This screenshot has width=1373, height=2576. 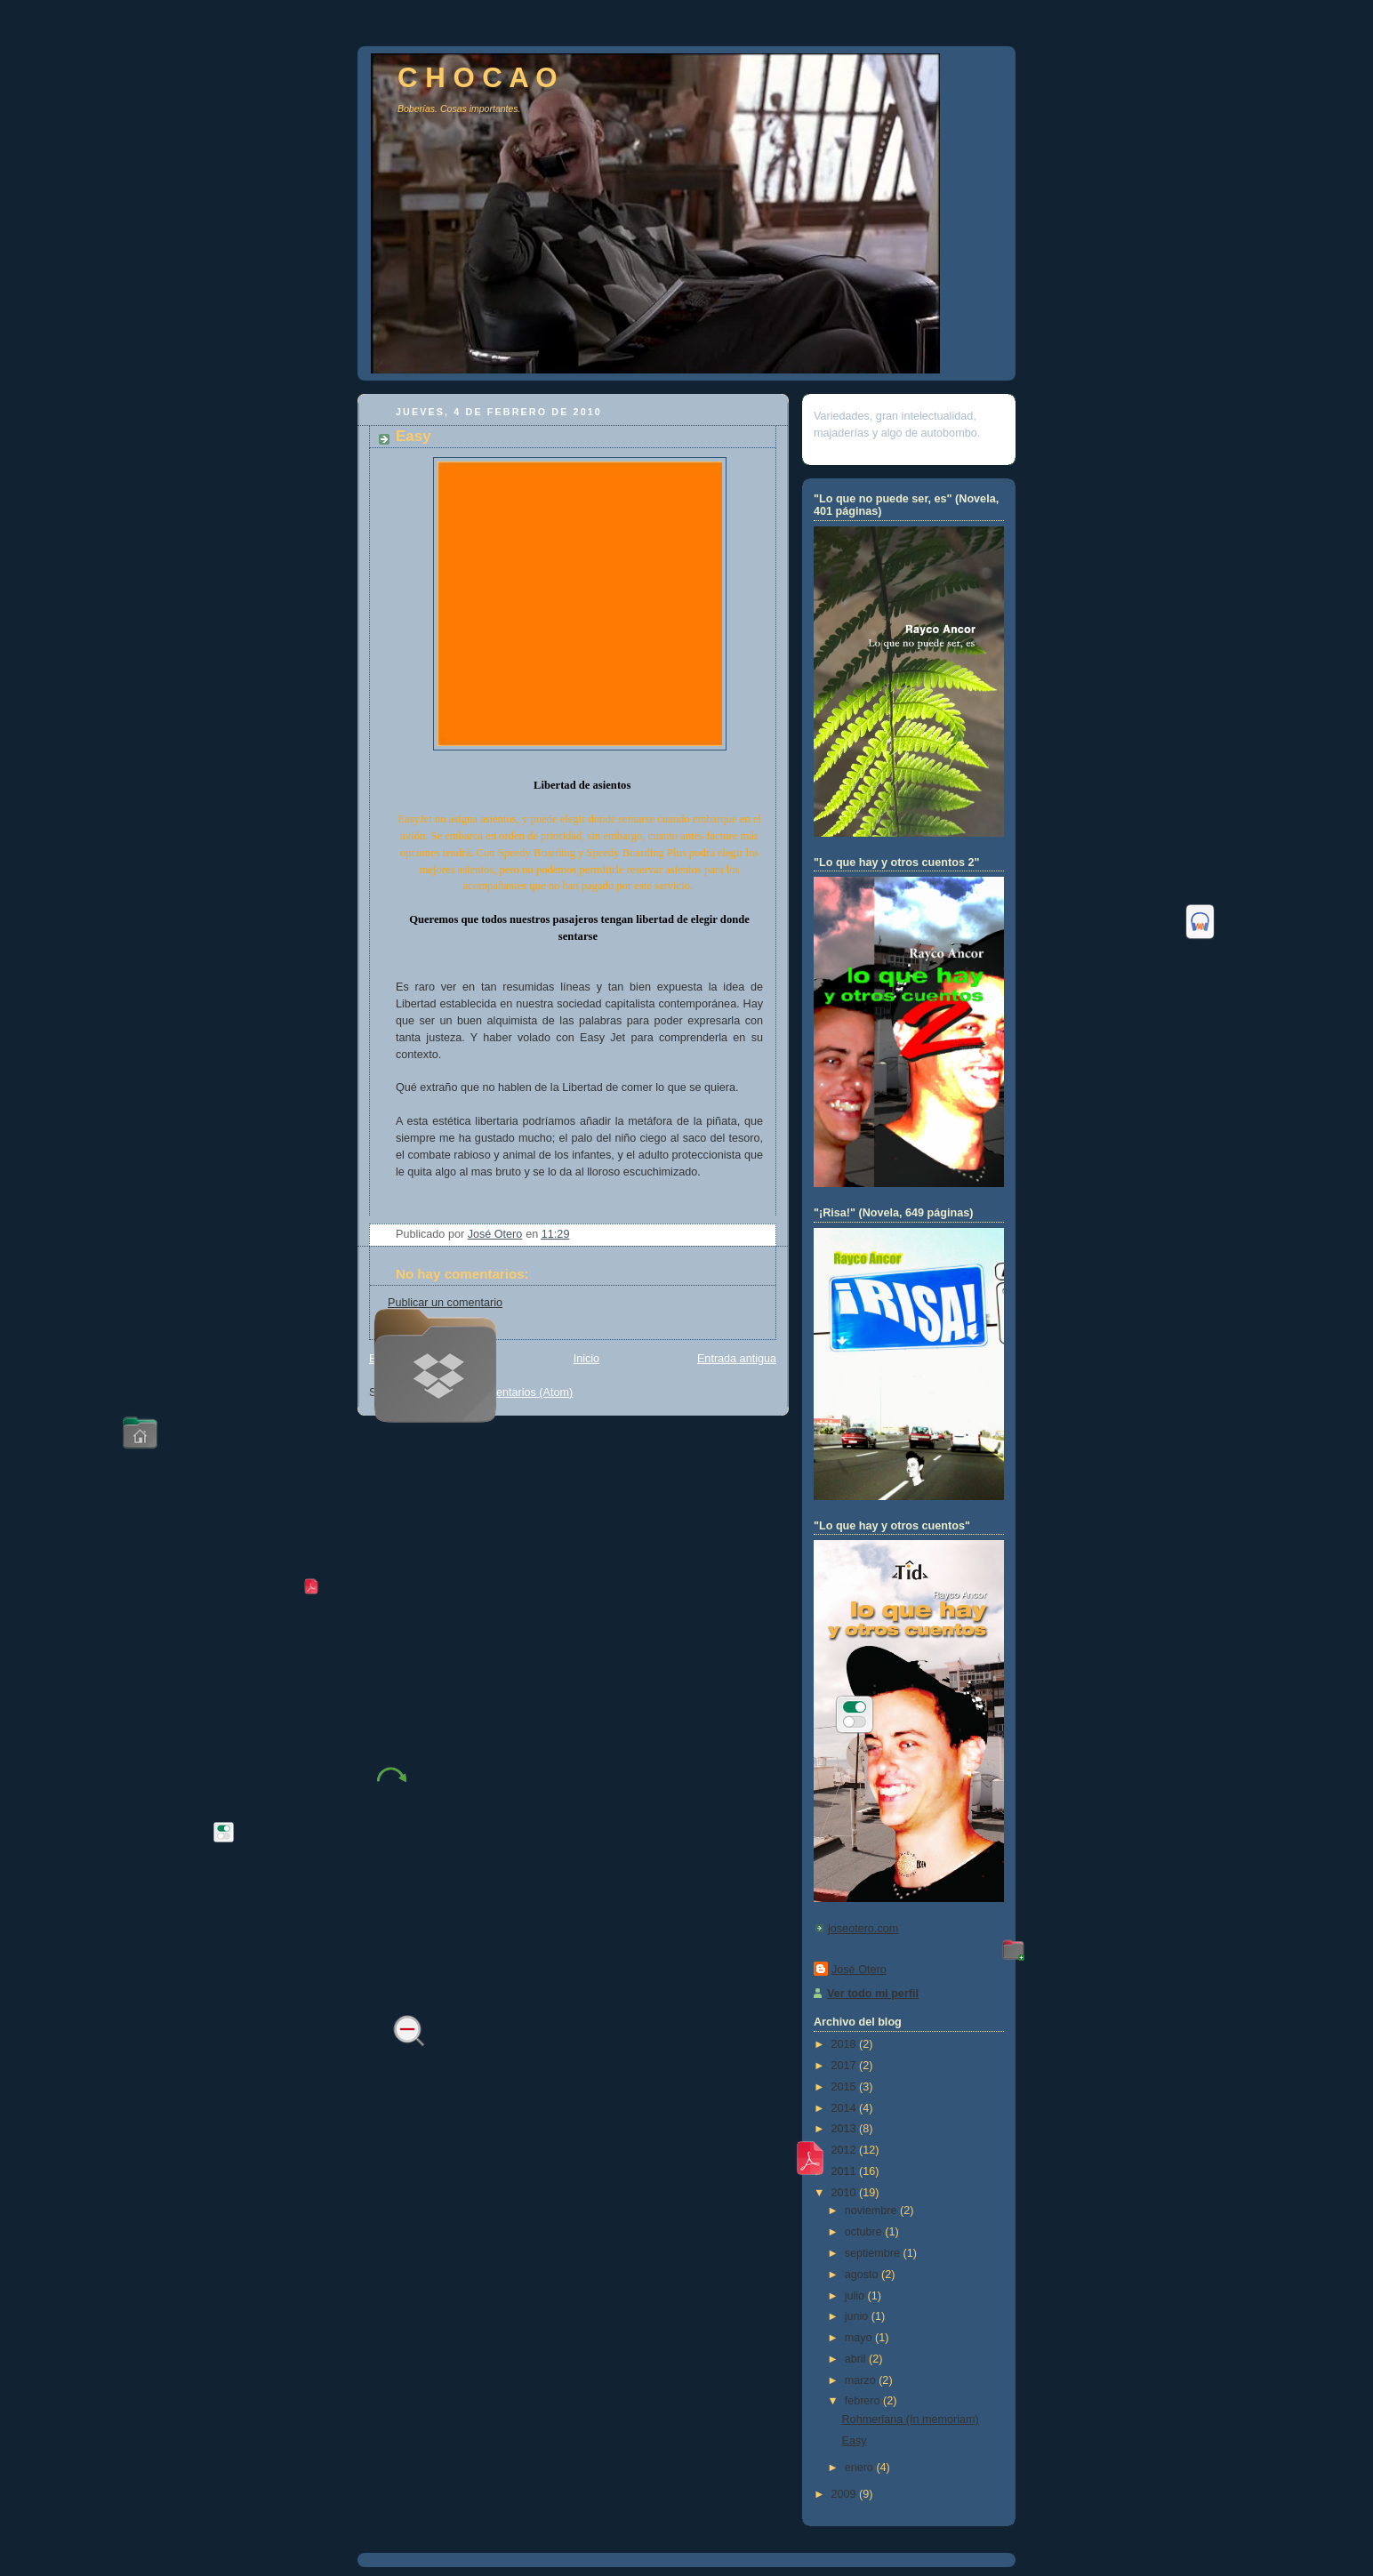 I want to click on open a PDF document, so click(x=810, y=2158).